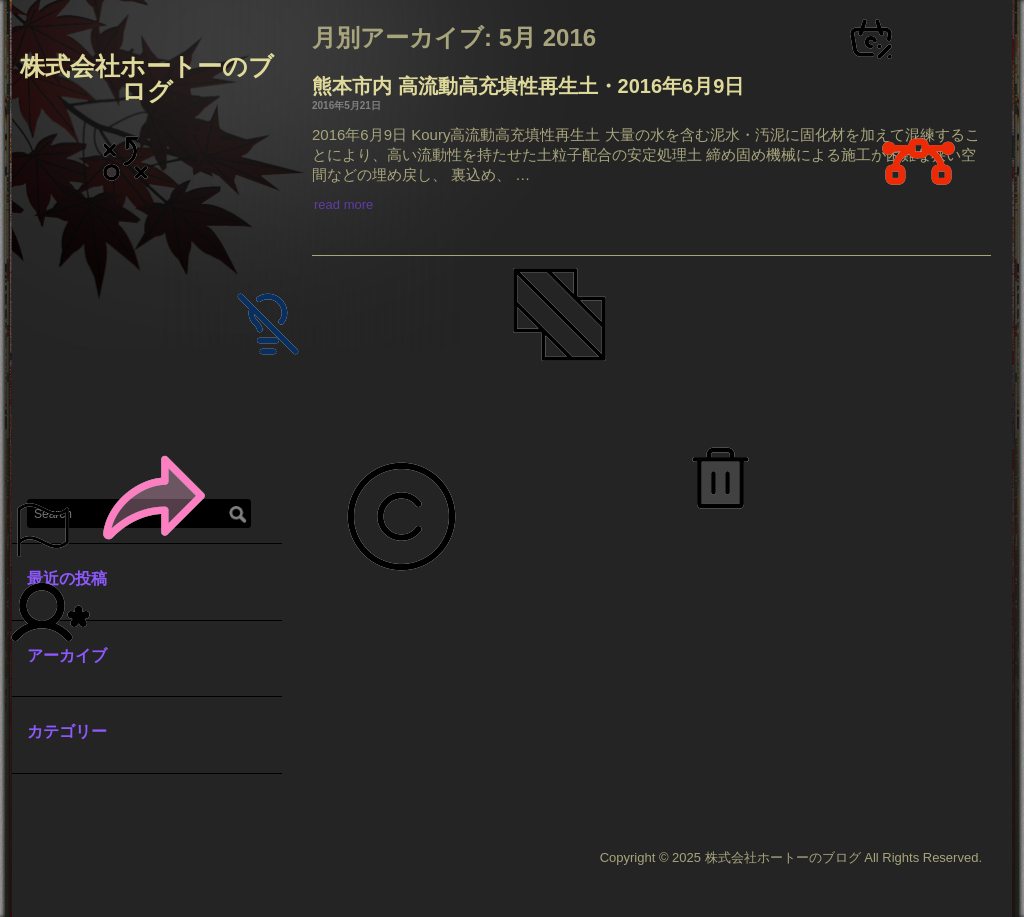 The width and height of the screenshot is (1024, 917). What do you see at coordinates (49, 614) in the screenshot?
I see `access user settings` at bounding box center [49, 614].